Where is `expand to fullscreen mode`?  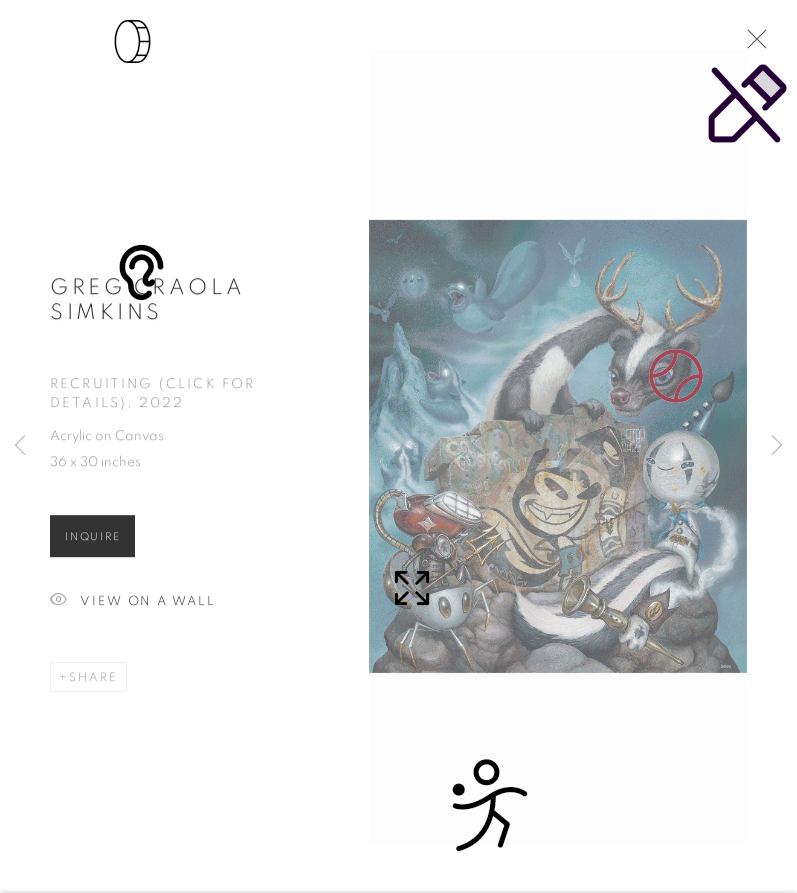 expand to fullscreen mode is located at coordinates (412, 588).